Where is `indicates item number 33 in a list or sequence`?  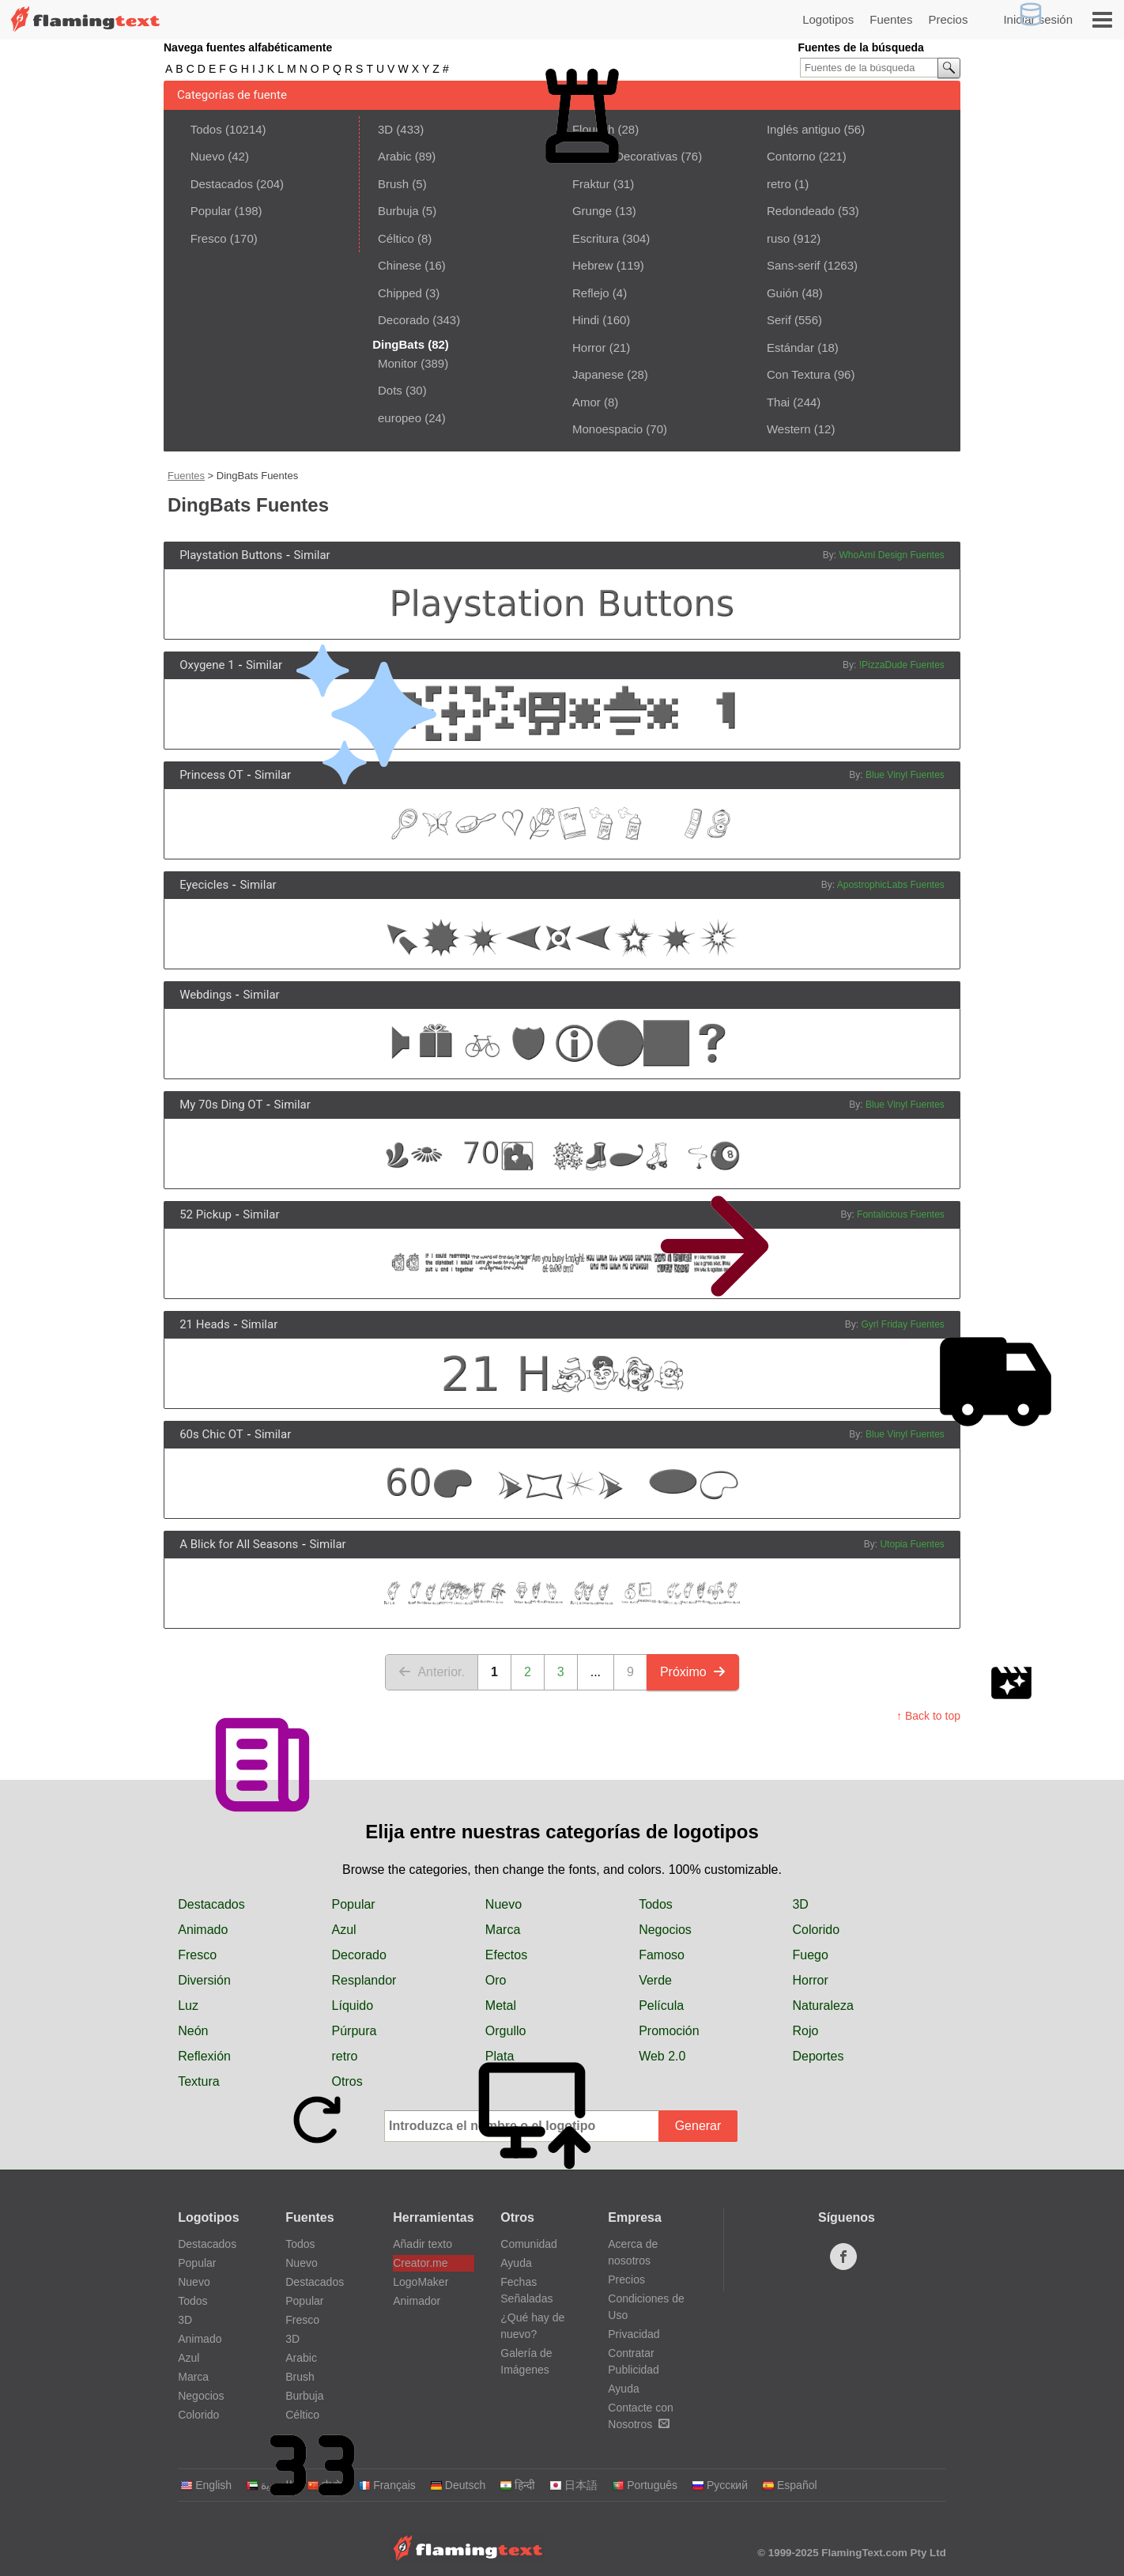 indicates item number 33 in a list or sequence is located at coordinates (312, 2465).